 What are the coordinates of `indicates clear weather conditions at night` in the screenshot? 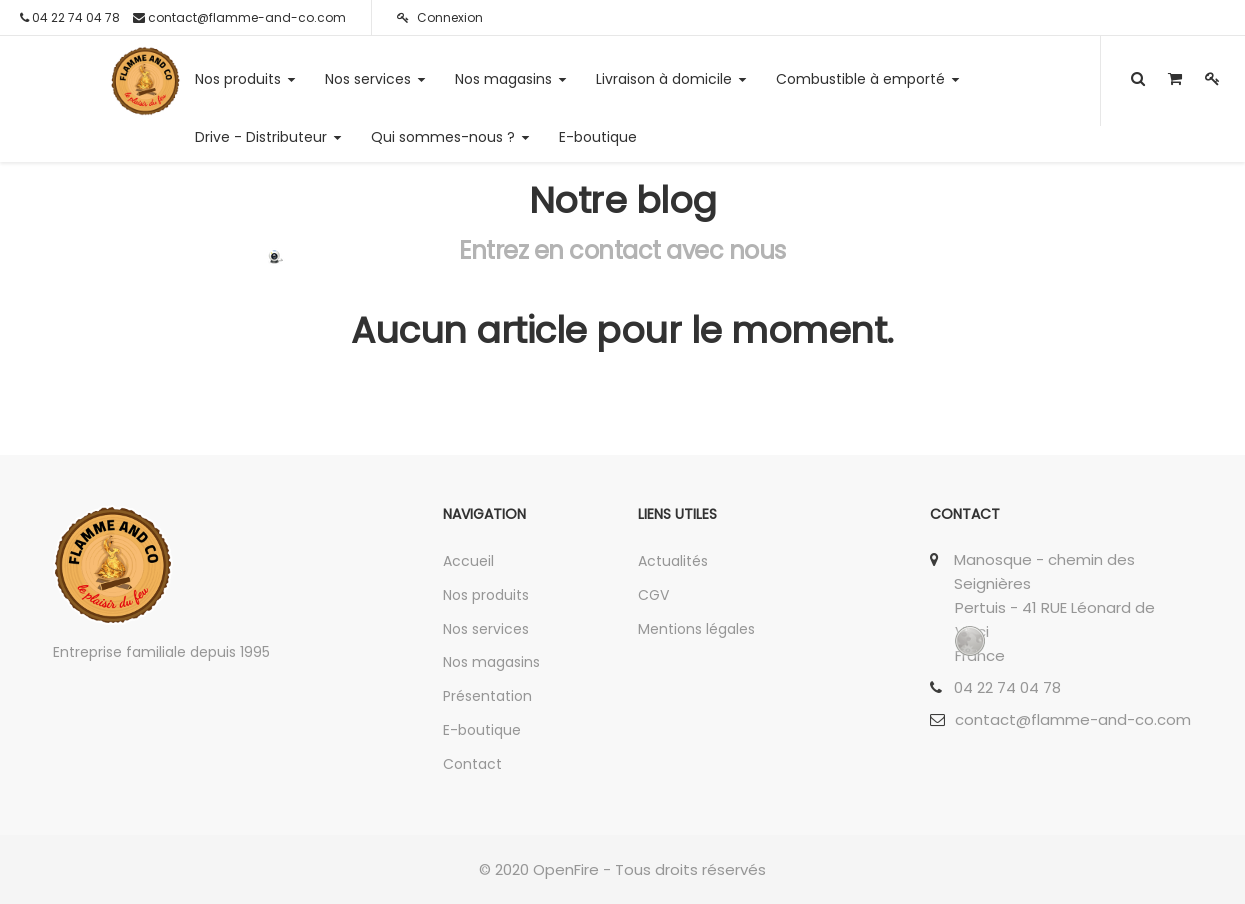 It's located at (970, 641).